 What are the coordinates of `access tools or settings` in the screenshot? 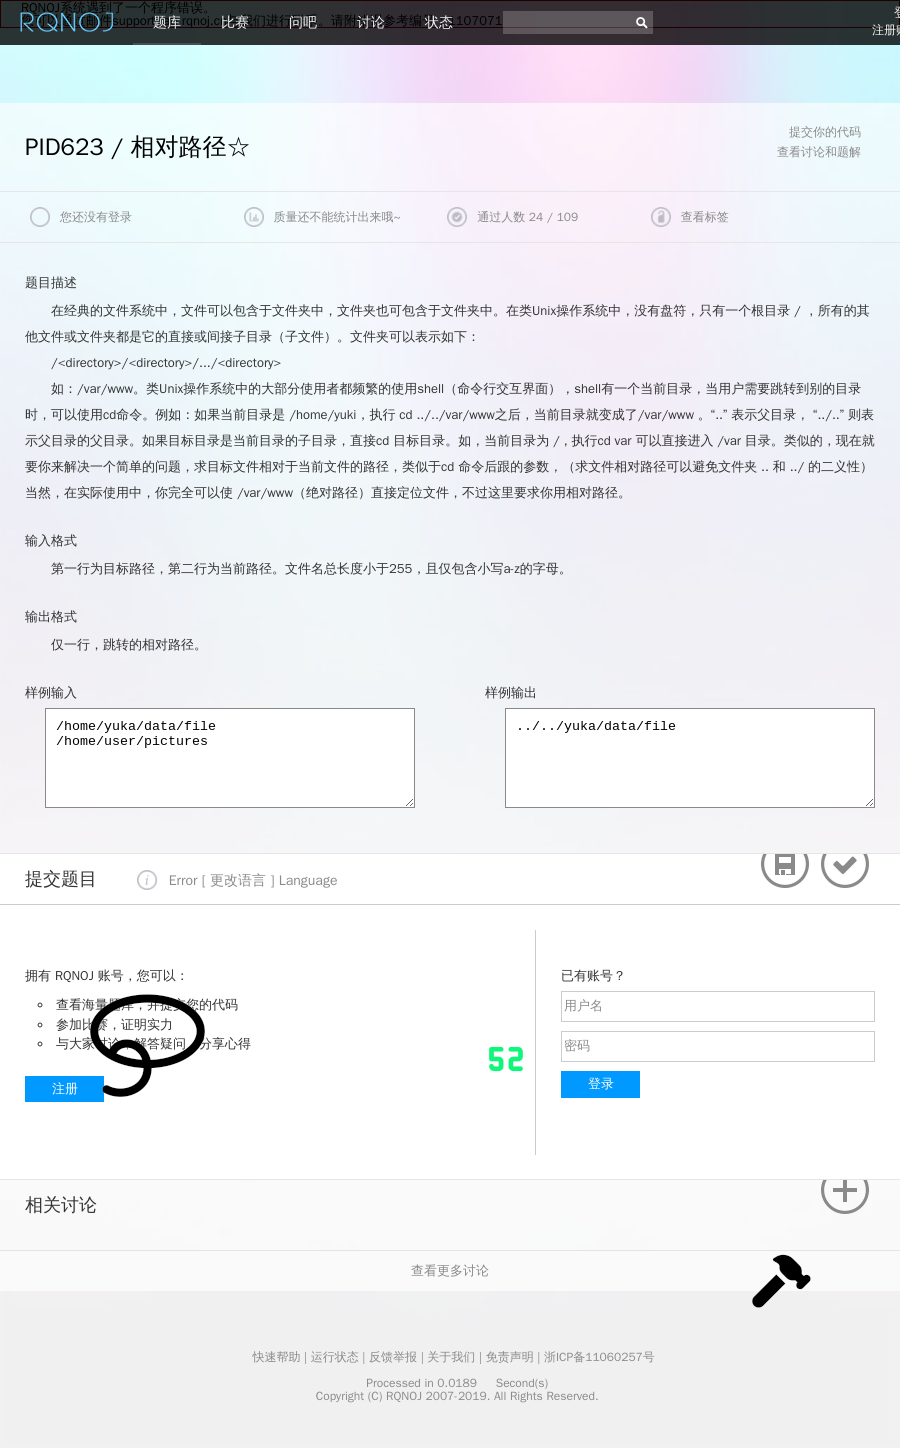 It's located at (781, 1282).